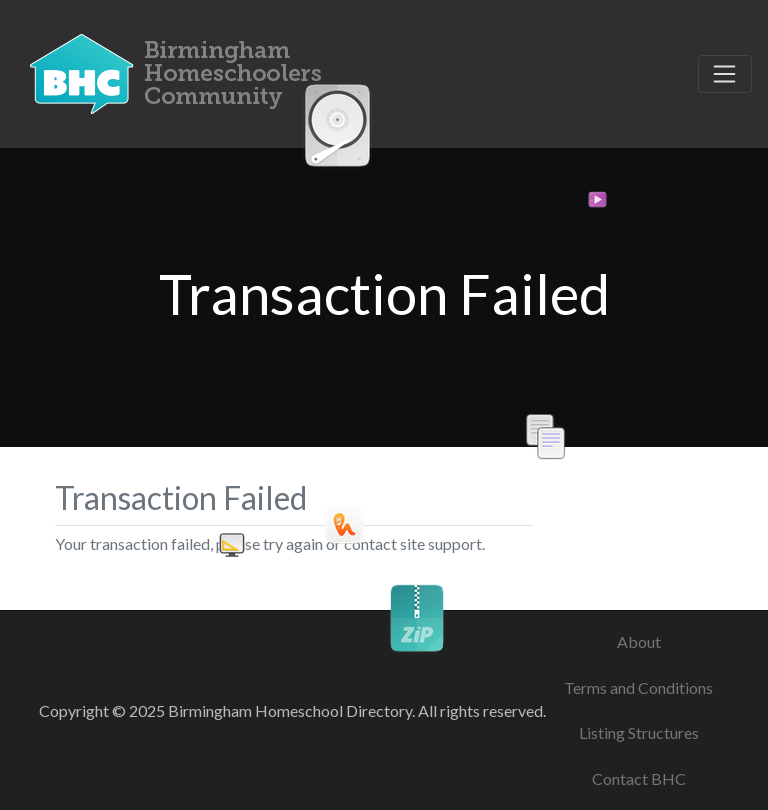  What do you see at coordinates (344, 524) in the screenshot?
I see `launch gnome nibbles snake game` at bounding box center [344, 524].